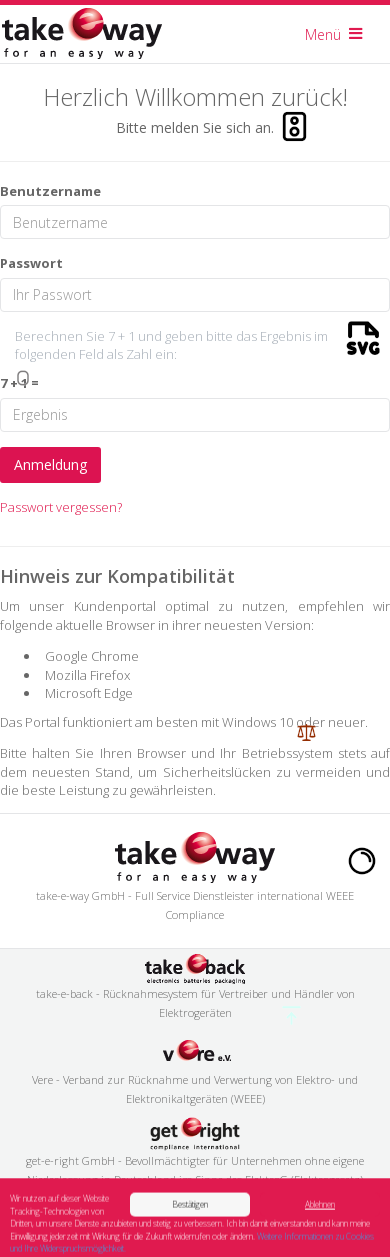 The width and height of the screenshot is (390, 1257). Describe the element at coordinates (362, 861) in the screenshot. I see `apply inner shadow effect to top-right corner` at that location.